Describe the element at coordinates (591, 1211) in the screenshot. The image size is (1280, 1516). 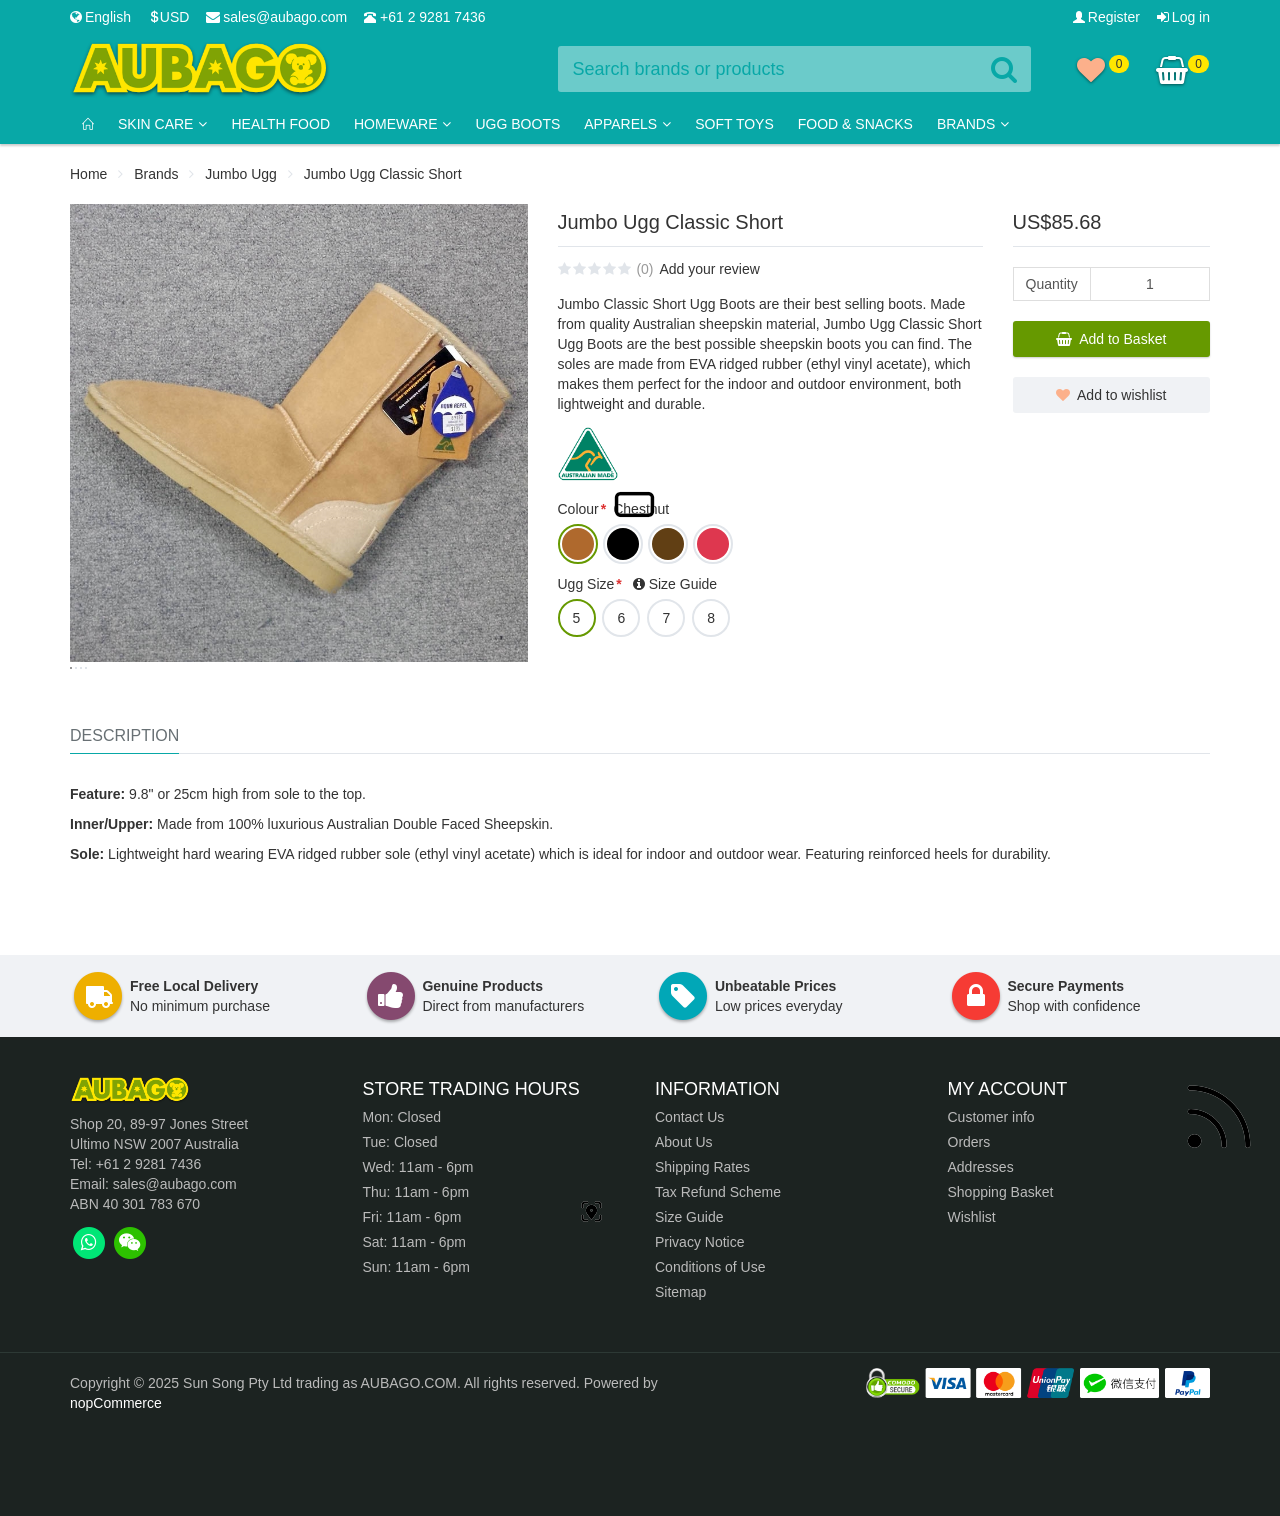
I see `activate live view mode for real-time location tracking` at that location.